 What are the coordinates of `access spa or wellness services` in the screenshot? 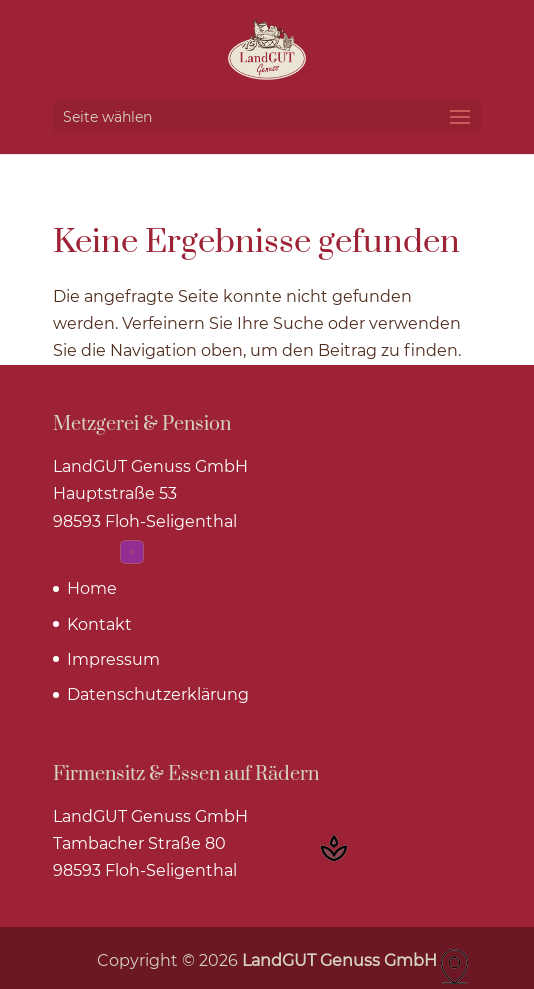 It's located at (334, 848).